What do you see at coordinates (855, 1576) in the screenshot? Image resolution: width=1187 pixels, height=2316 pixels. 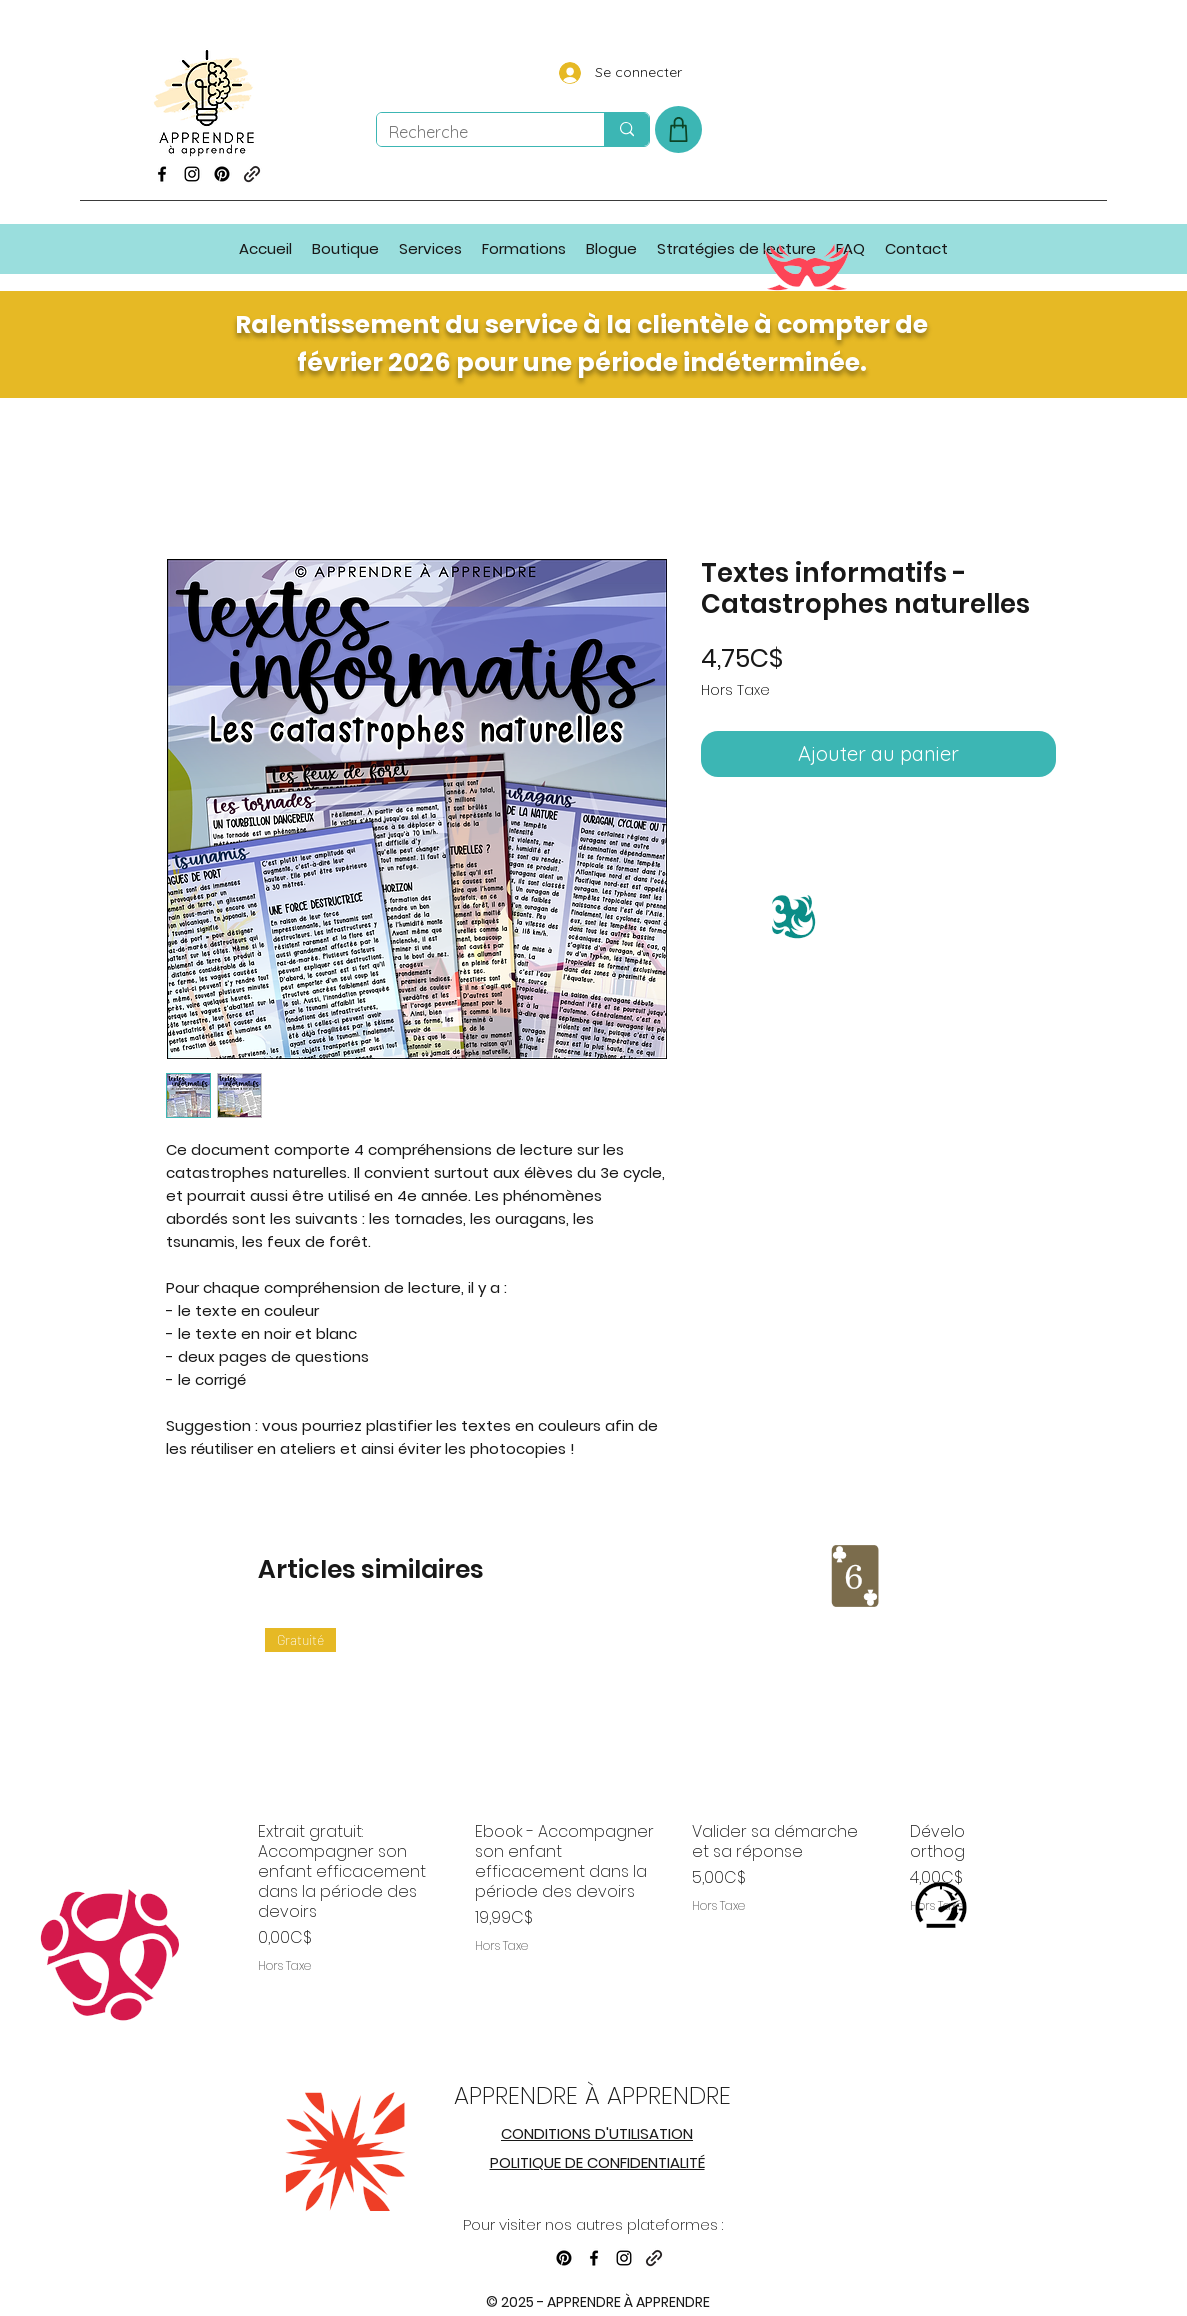 I see `six of clubs playing card` at bounding box center [855, 1576].